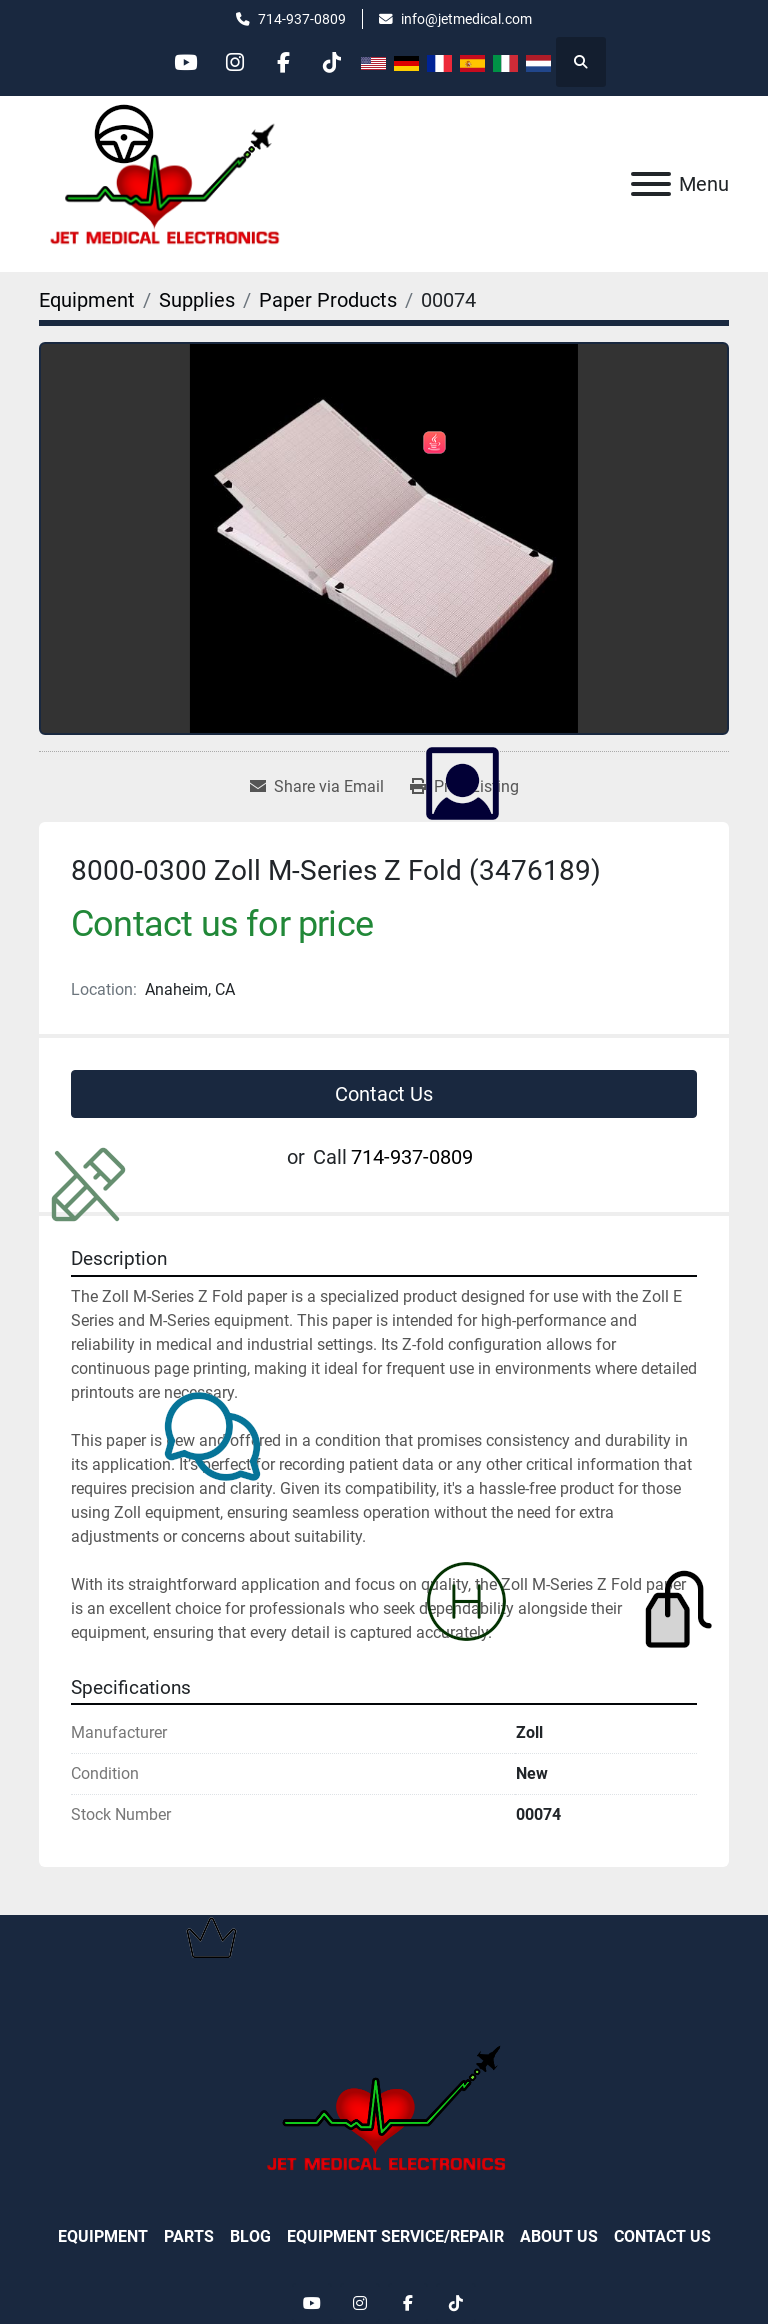  I want to click on view user profile, so click(462, 783).